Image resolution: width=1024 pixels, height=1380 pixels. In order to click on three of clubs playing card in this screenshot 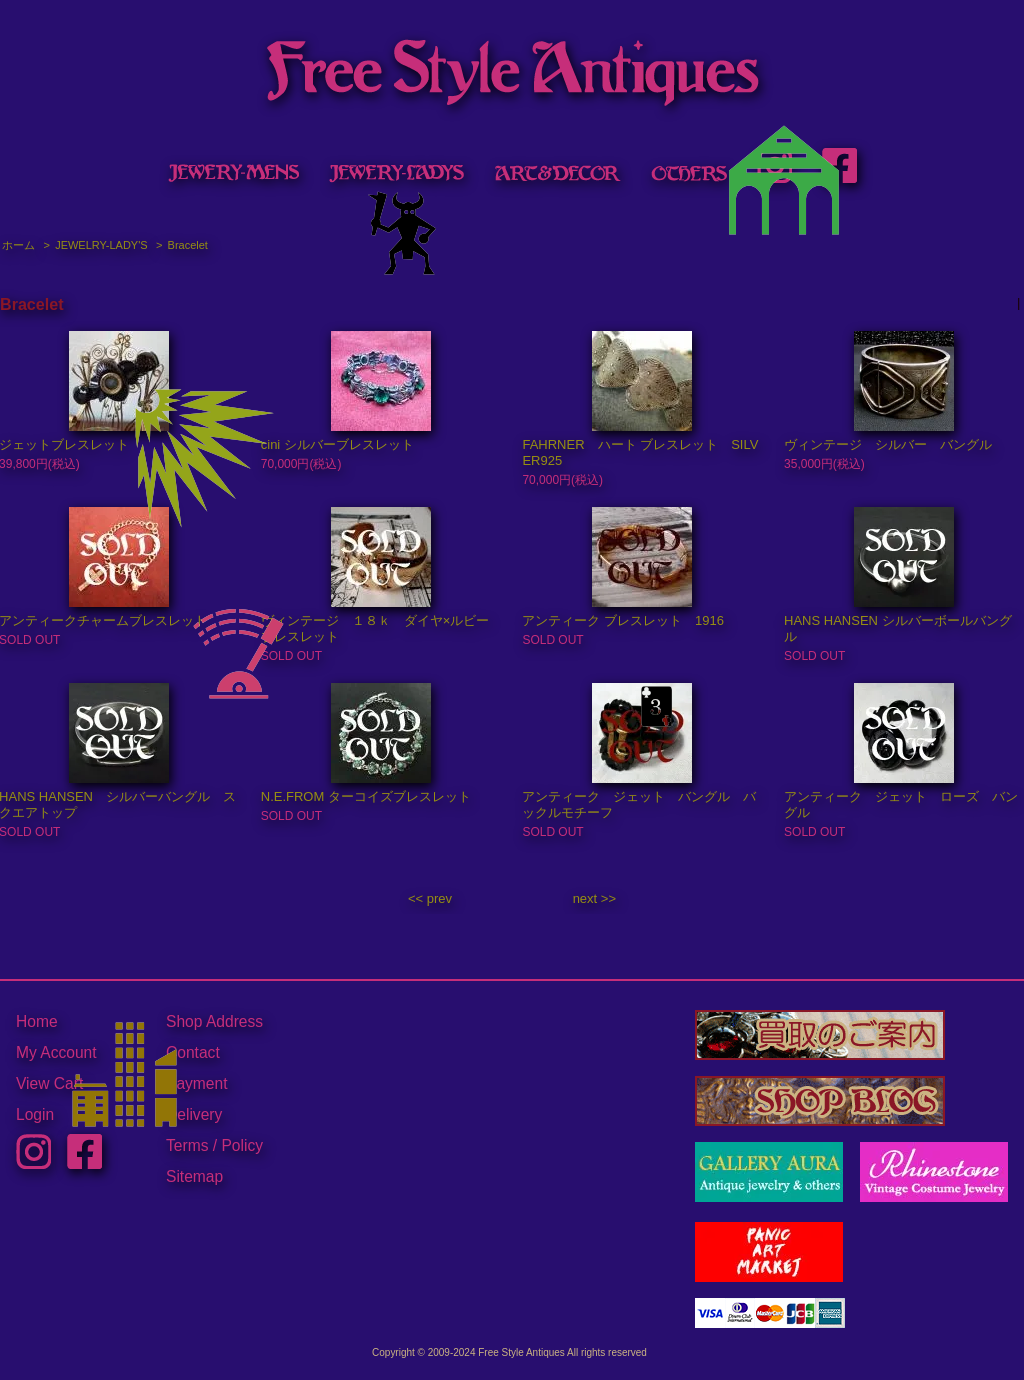, I will do `click(656, 706)`.